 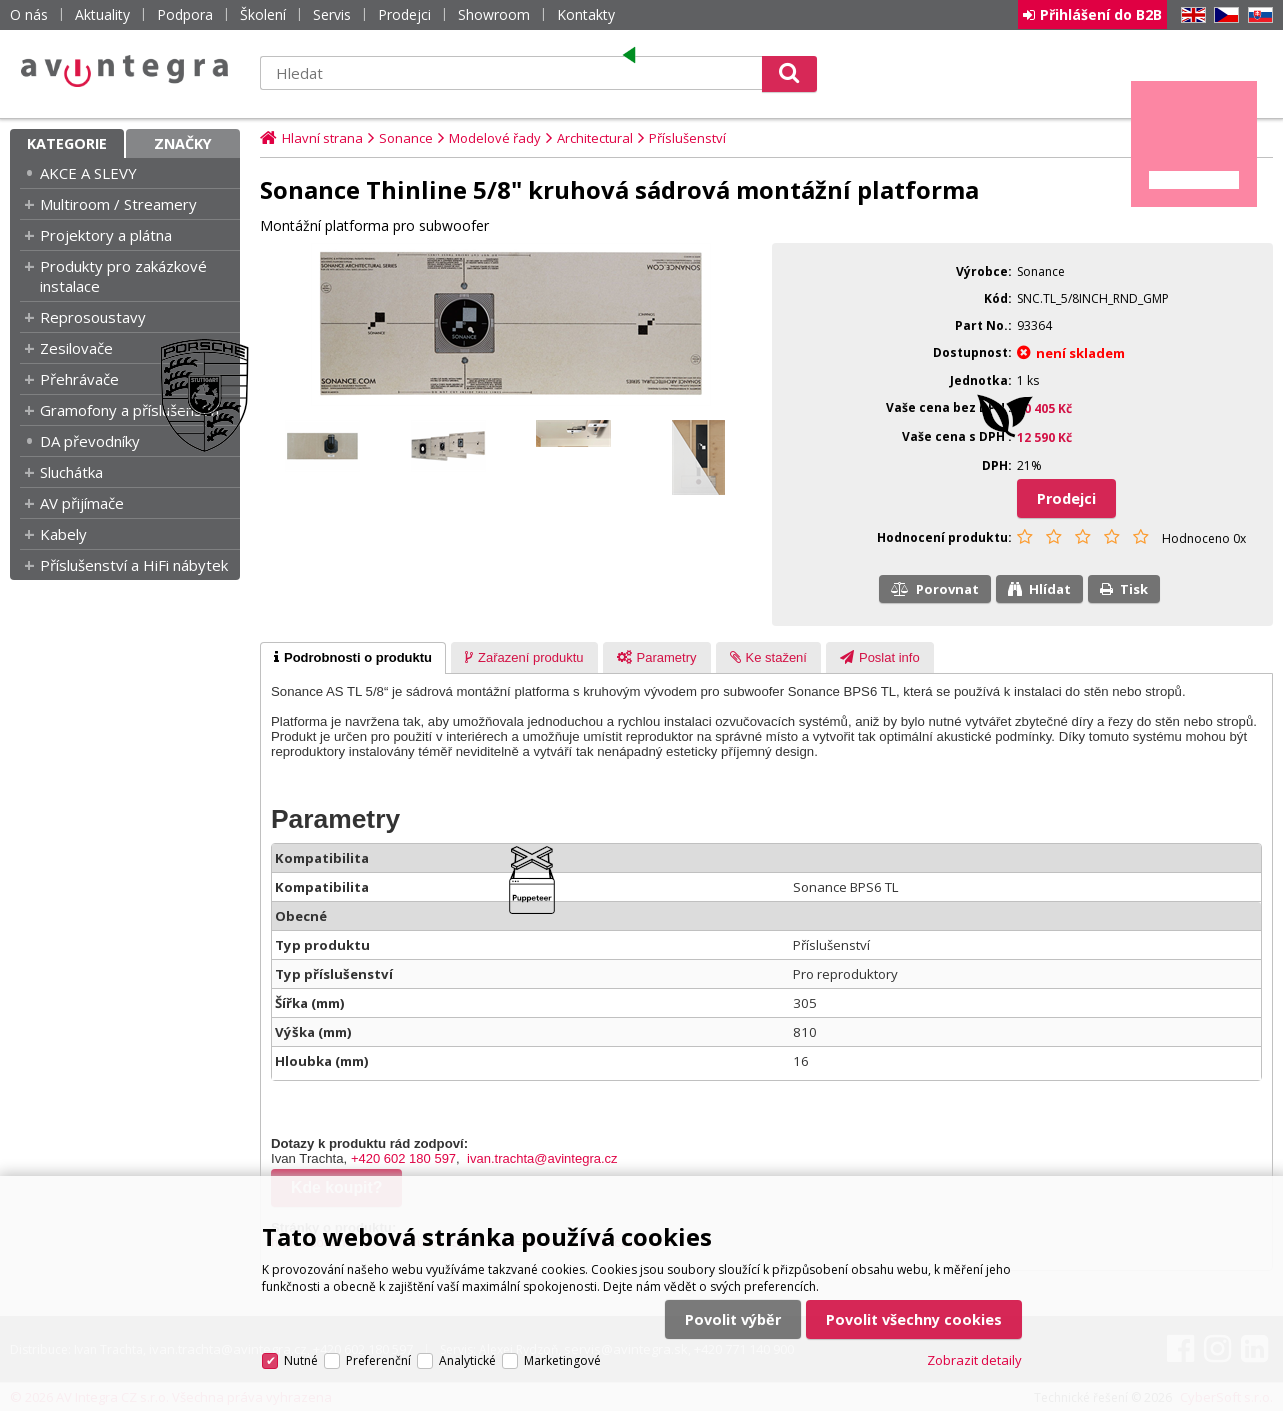 What do you see at coordinates (1194, 144) in the screenshot?
I see `orange telecom company logo` at bounding box center [1194, 144].